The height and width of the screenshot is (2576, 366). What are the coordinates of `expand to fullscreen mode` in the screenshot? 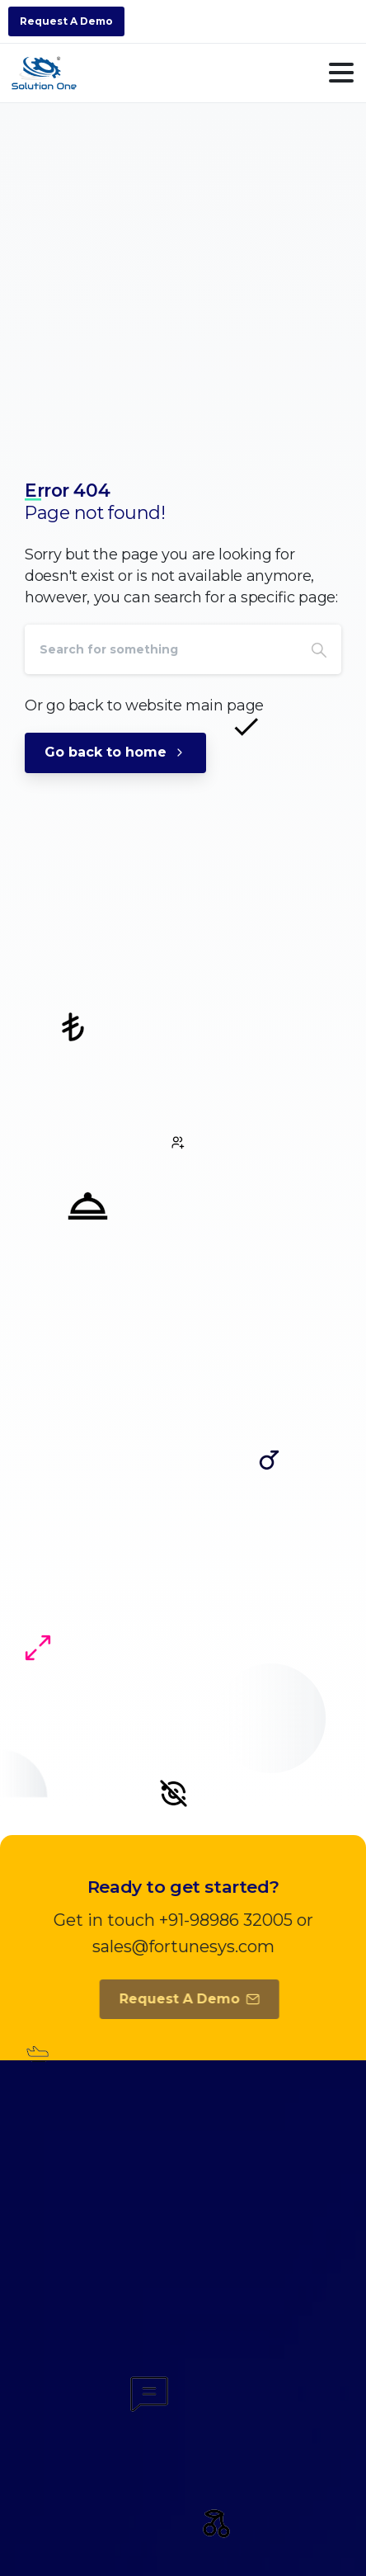 It's located at (38, 1648).